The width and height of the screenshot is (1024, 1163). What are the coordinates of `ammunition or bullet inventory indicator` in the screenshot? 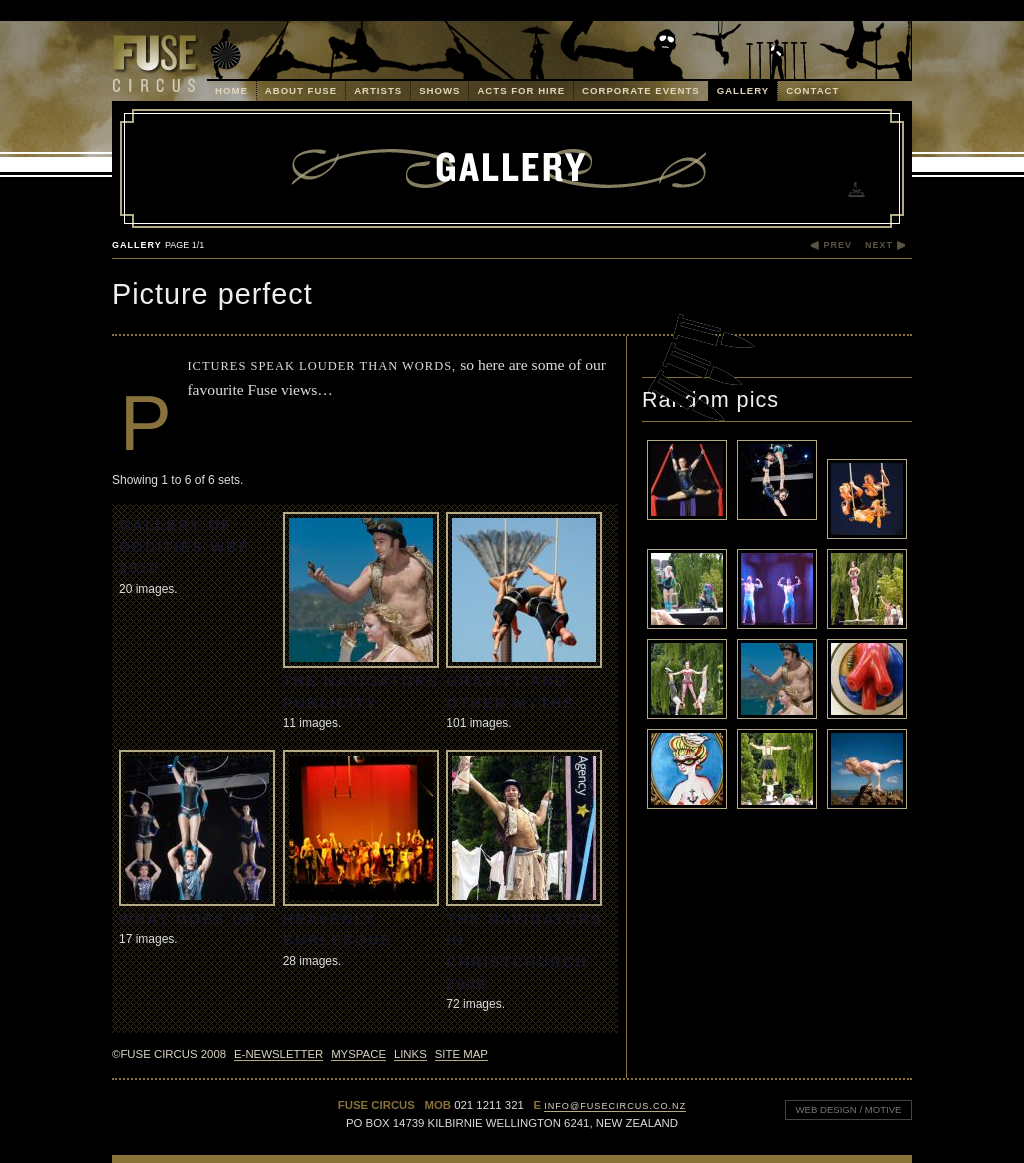 It's located at (700, 367).